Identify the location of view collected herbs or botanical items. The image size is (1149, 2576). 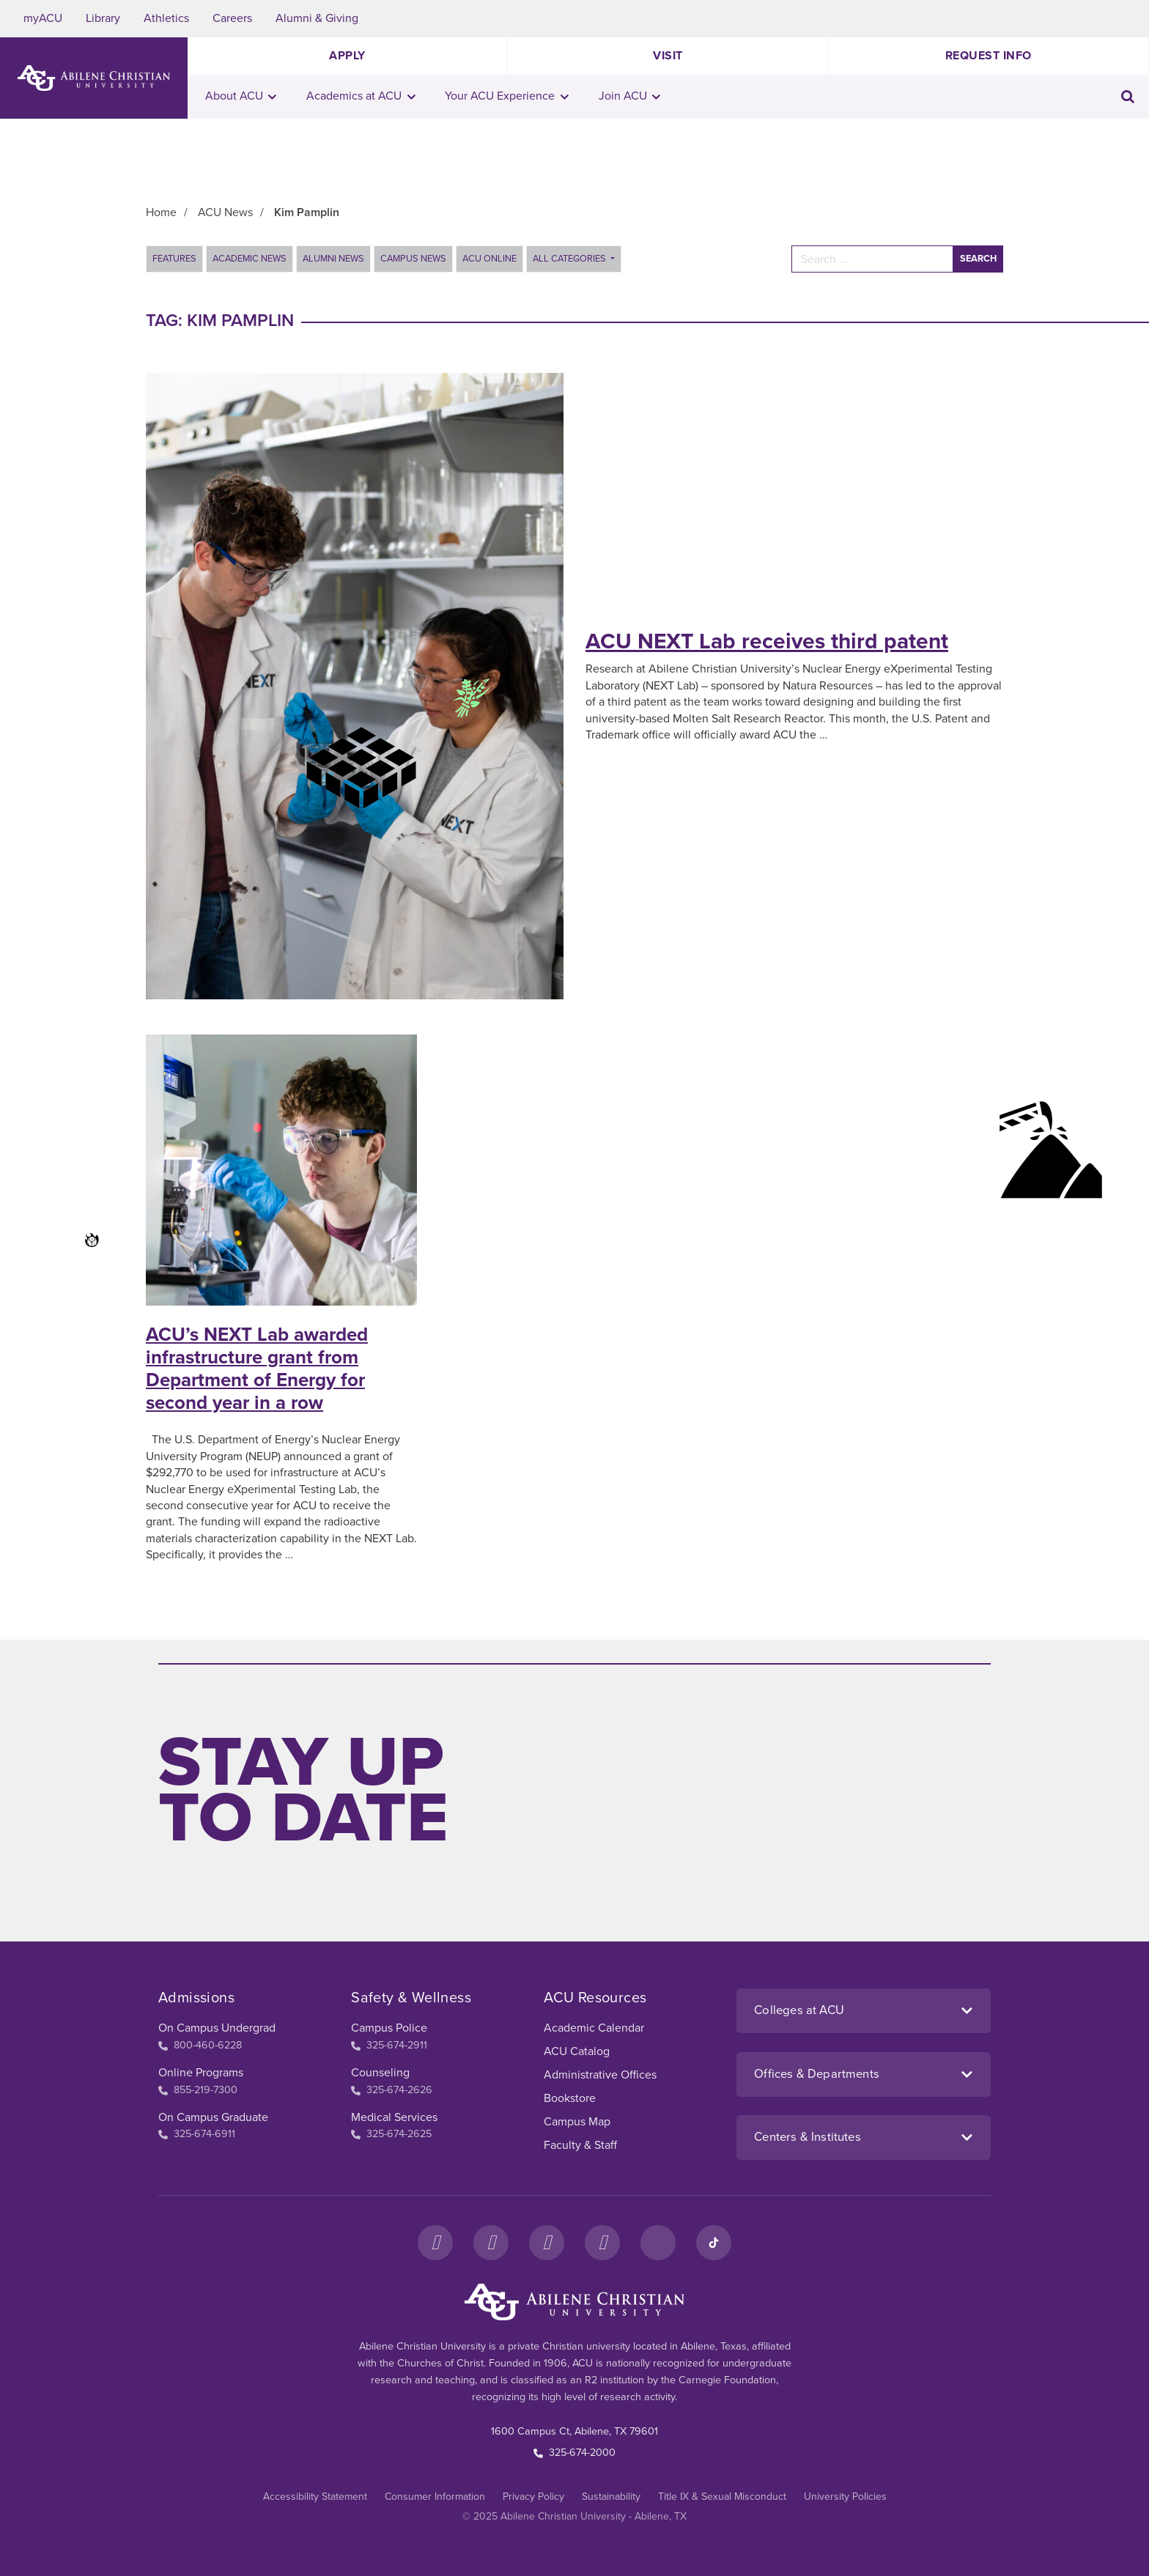
(471, 698).